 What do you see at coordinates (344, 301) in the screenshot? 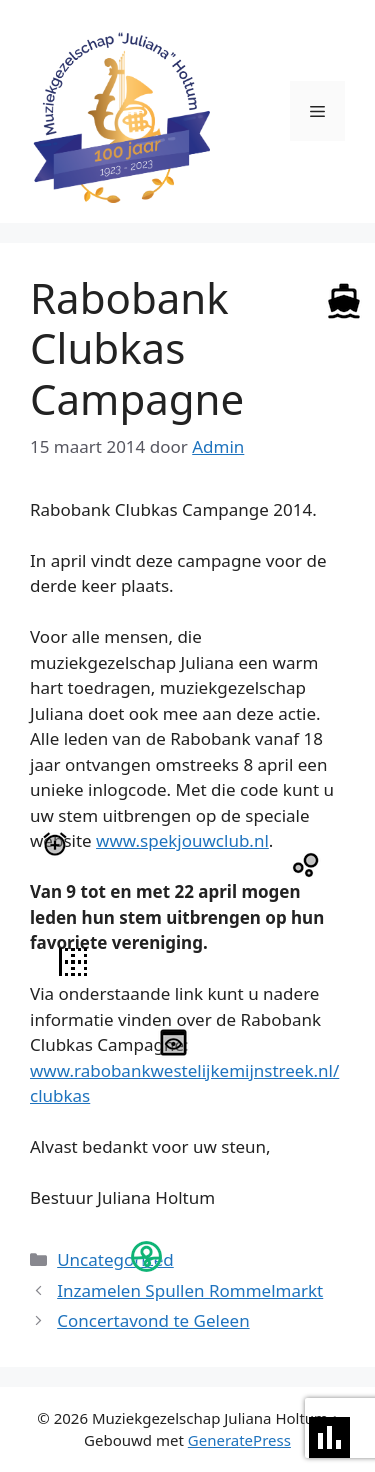
I see `get directions by ferry or boat` at bounding box center [344, 301].